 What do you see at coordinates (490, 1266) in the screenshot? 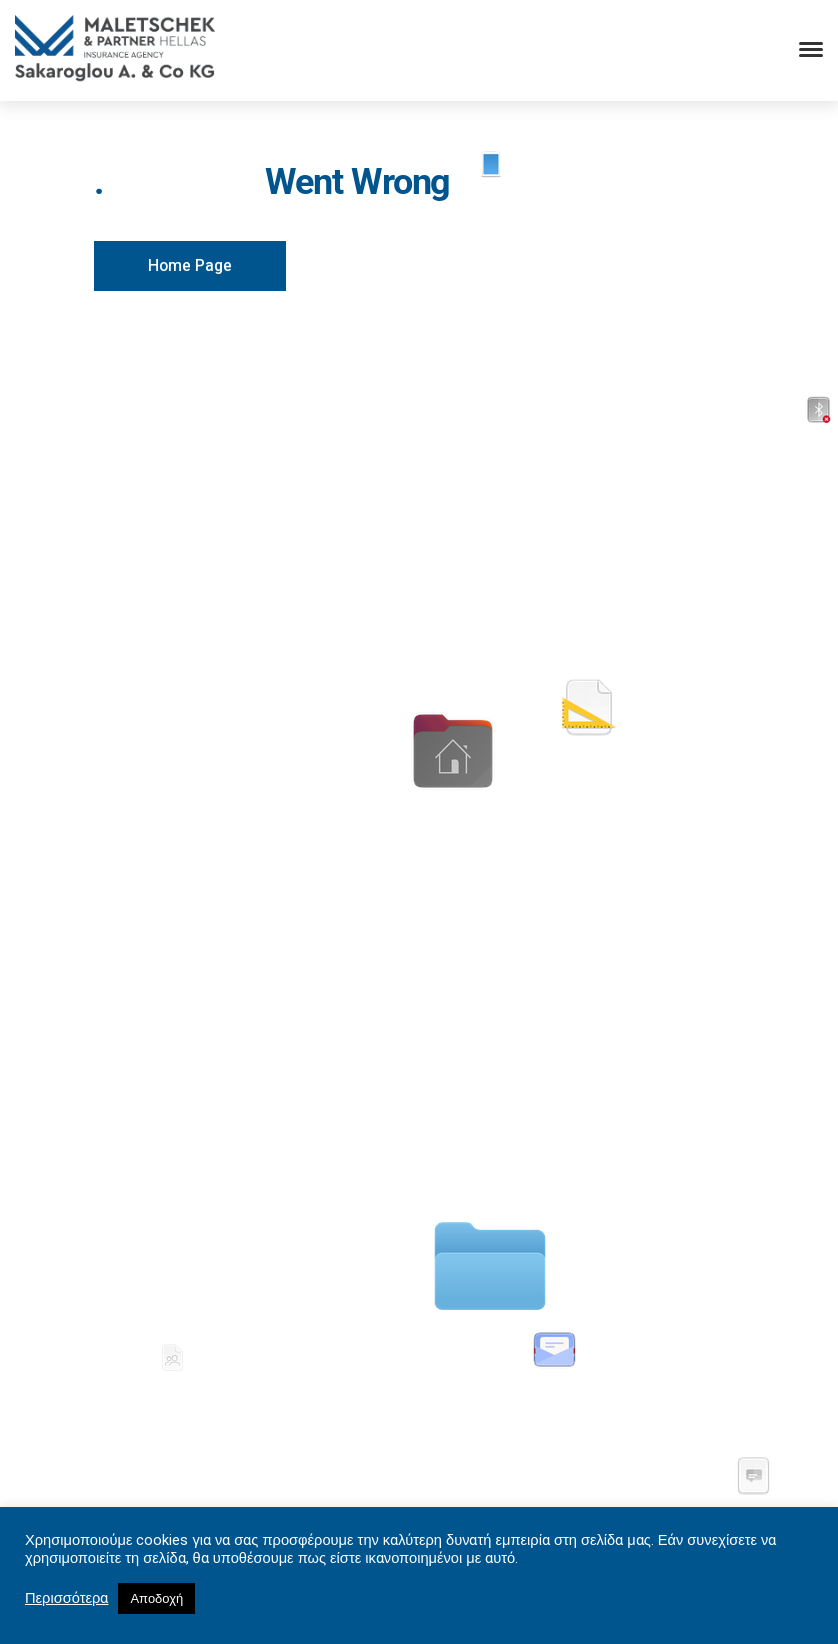
I see `open folder to view contents` at bounding box center [490, 1266].